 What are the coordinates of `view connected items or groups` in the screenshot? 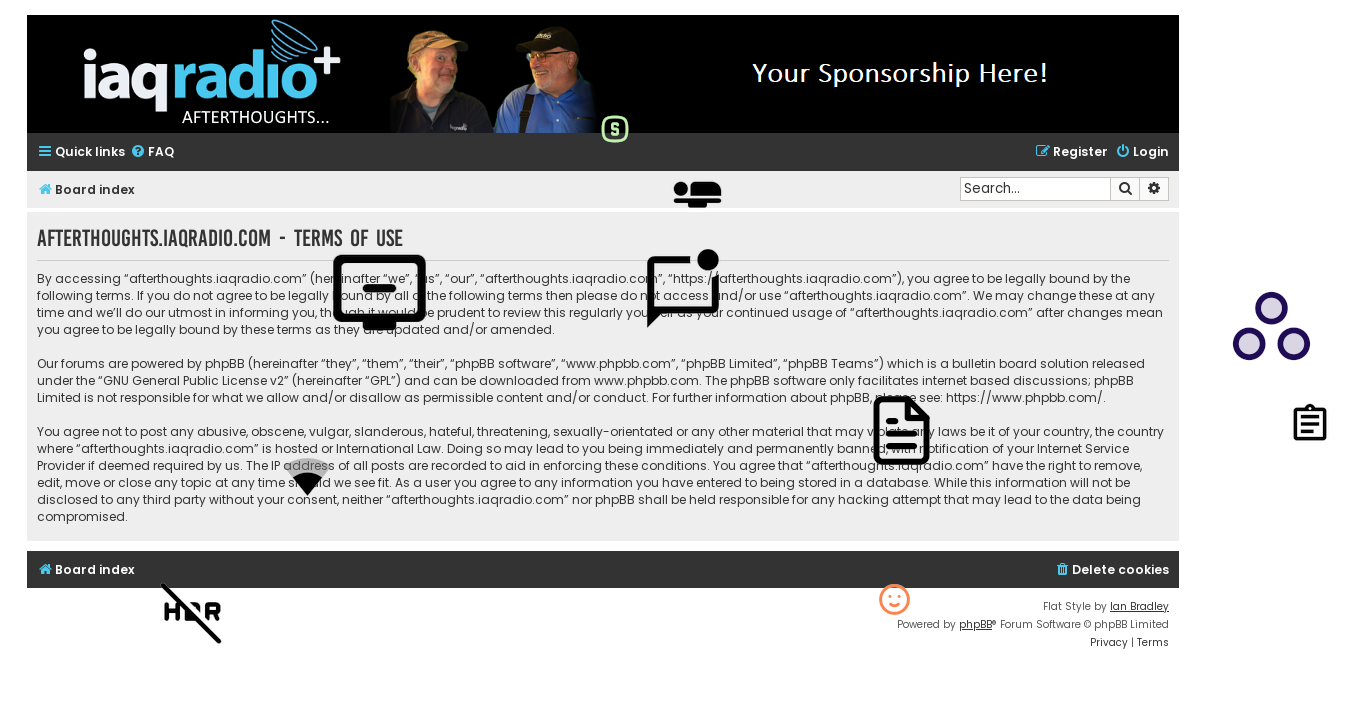 It's located at (1271, 327).